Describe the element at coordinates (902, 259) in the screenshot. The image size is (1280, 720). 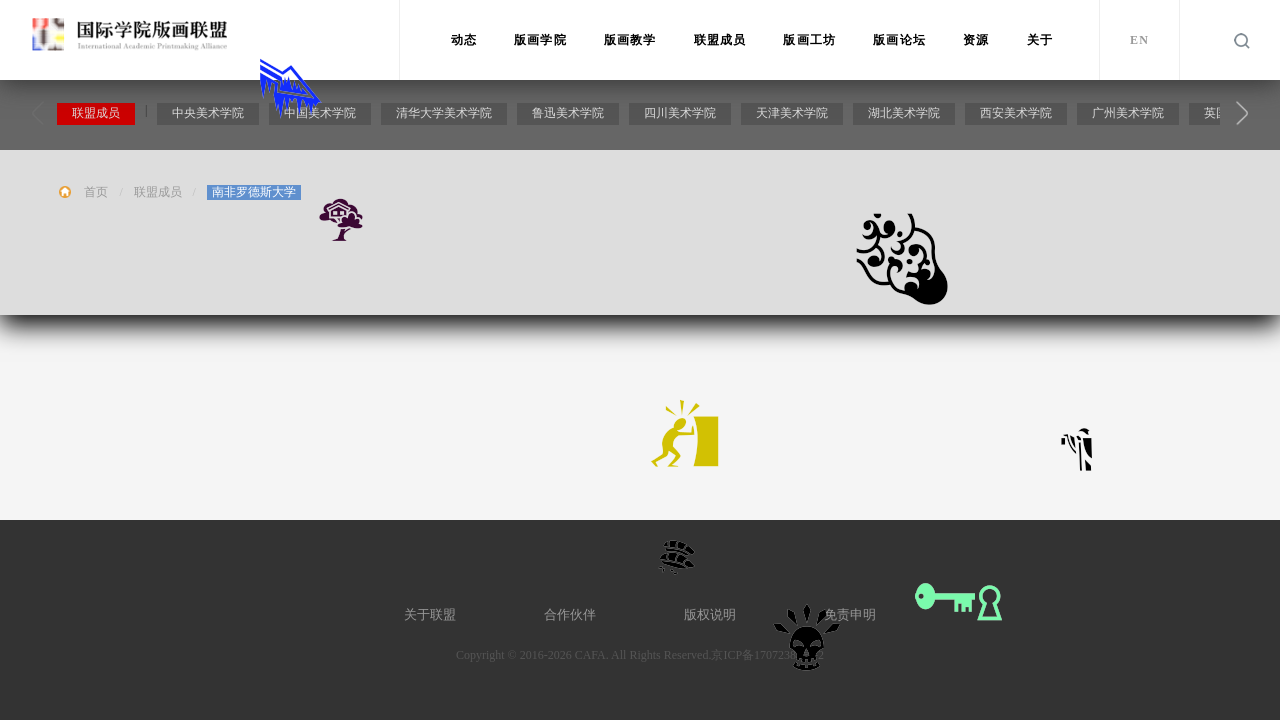
I see `cast a fireball spell or ability` at that location.